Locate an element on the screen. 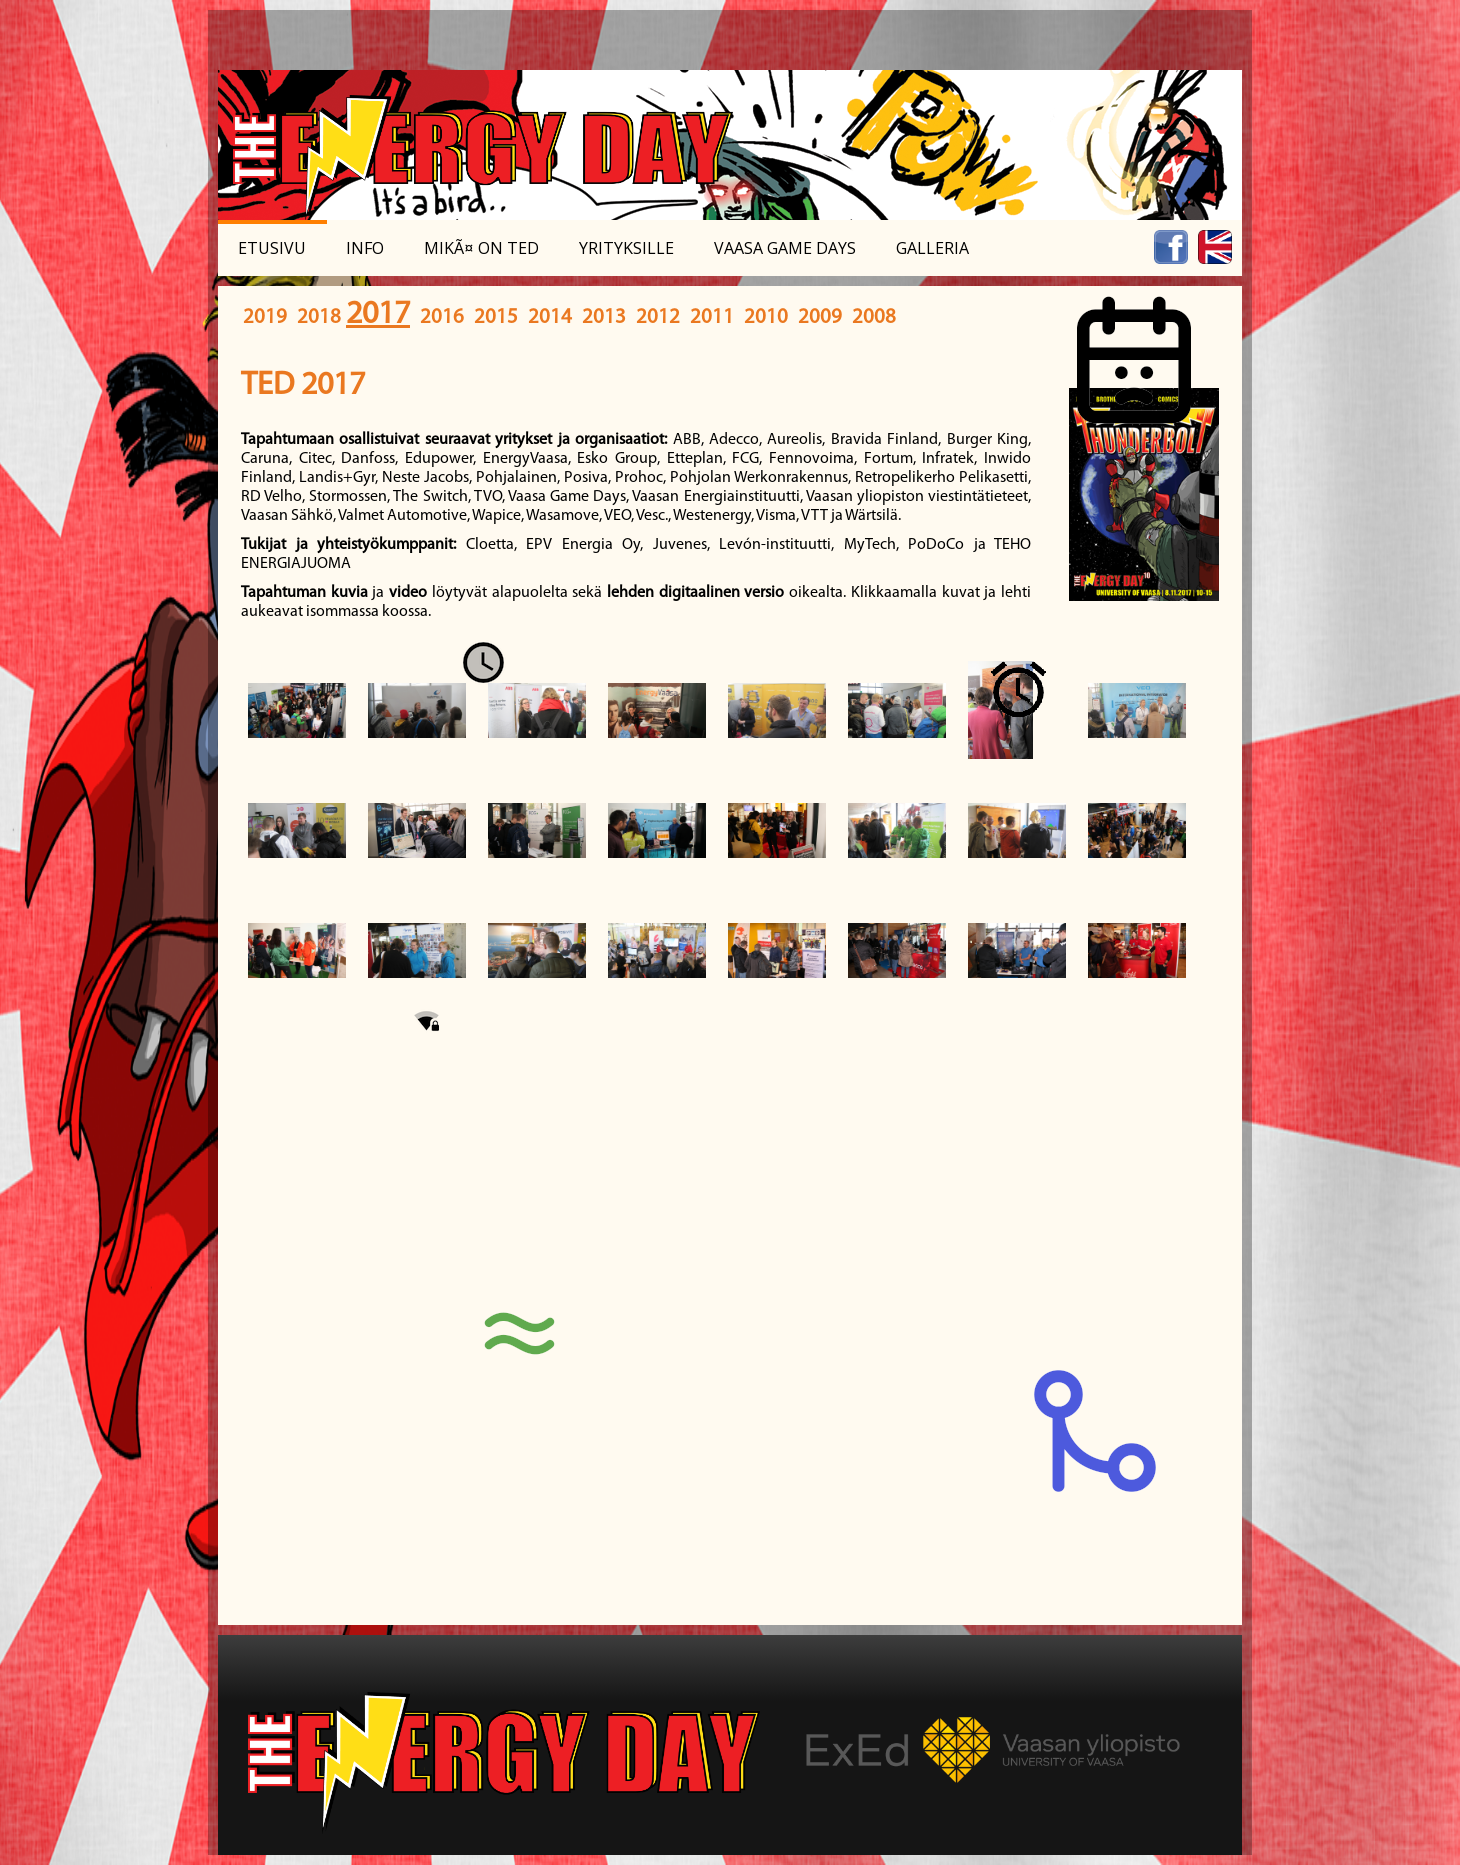  merge branches in a git repository is located at coordinates (1095, 1431).